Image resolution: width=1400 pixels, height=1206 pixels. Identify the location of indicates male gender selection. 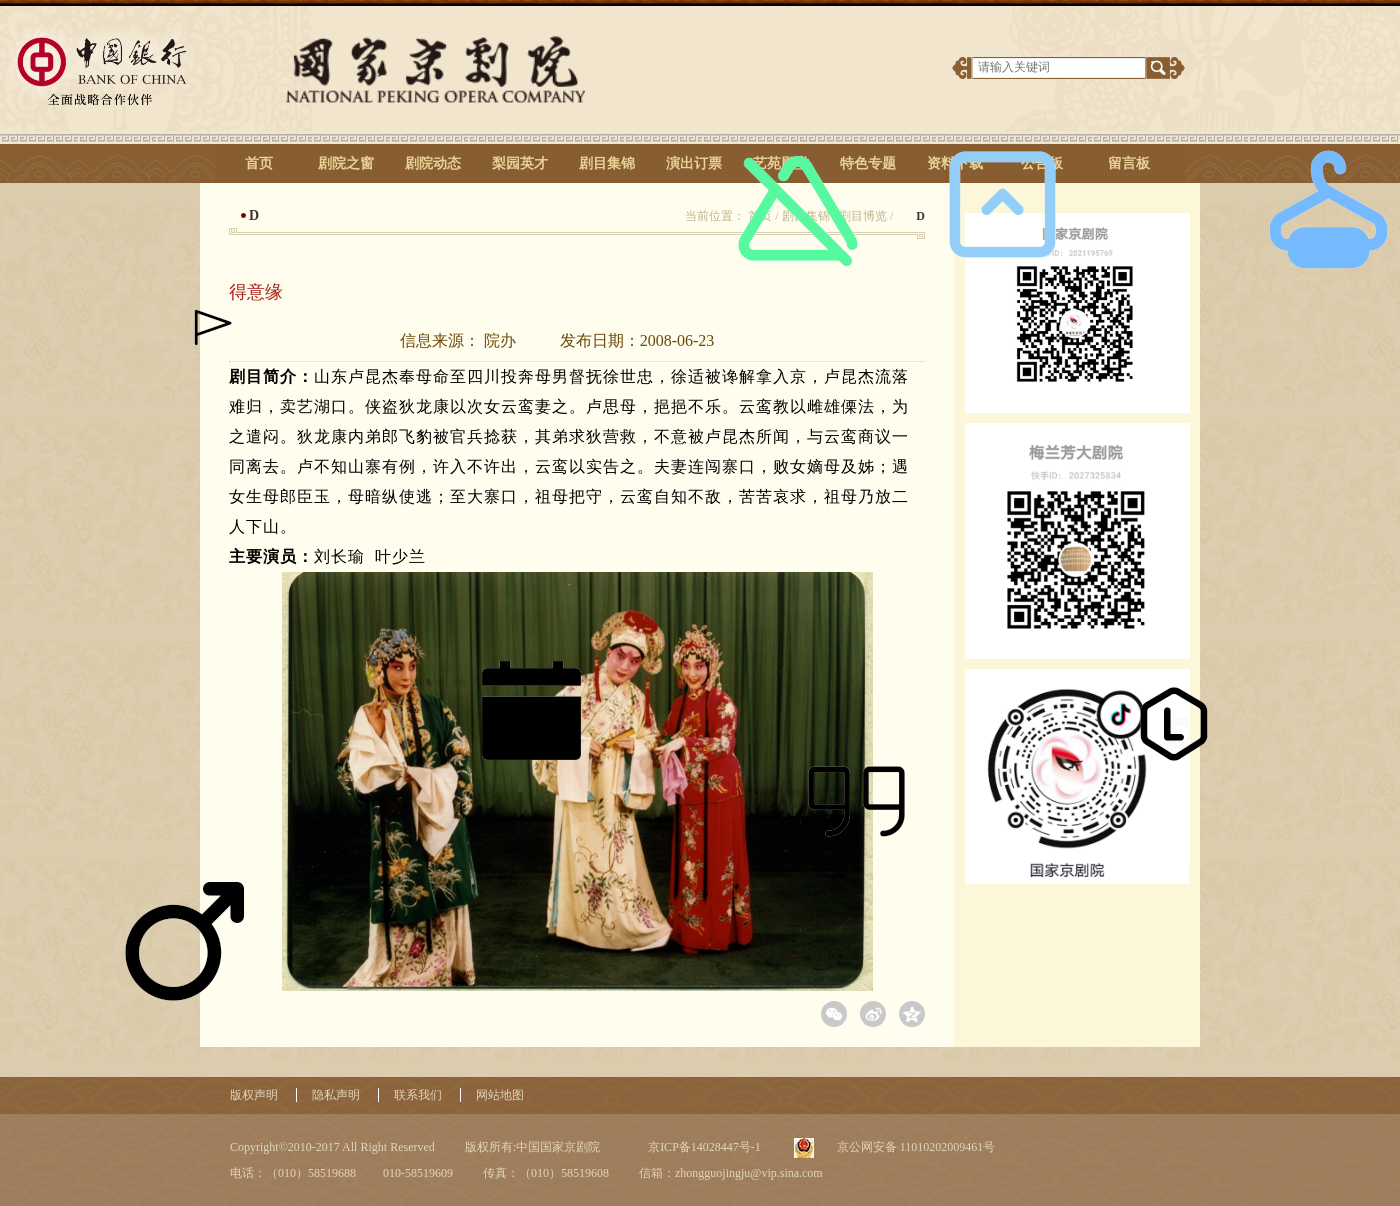
(187, 939).